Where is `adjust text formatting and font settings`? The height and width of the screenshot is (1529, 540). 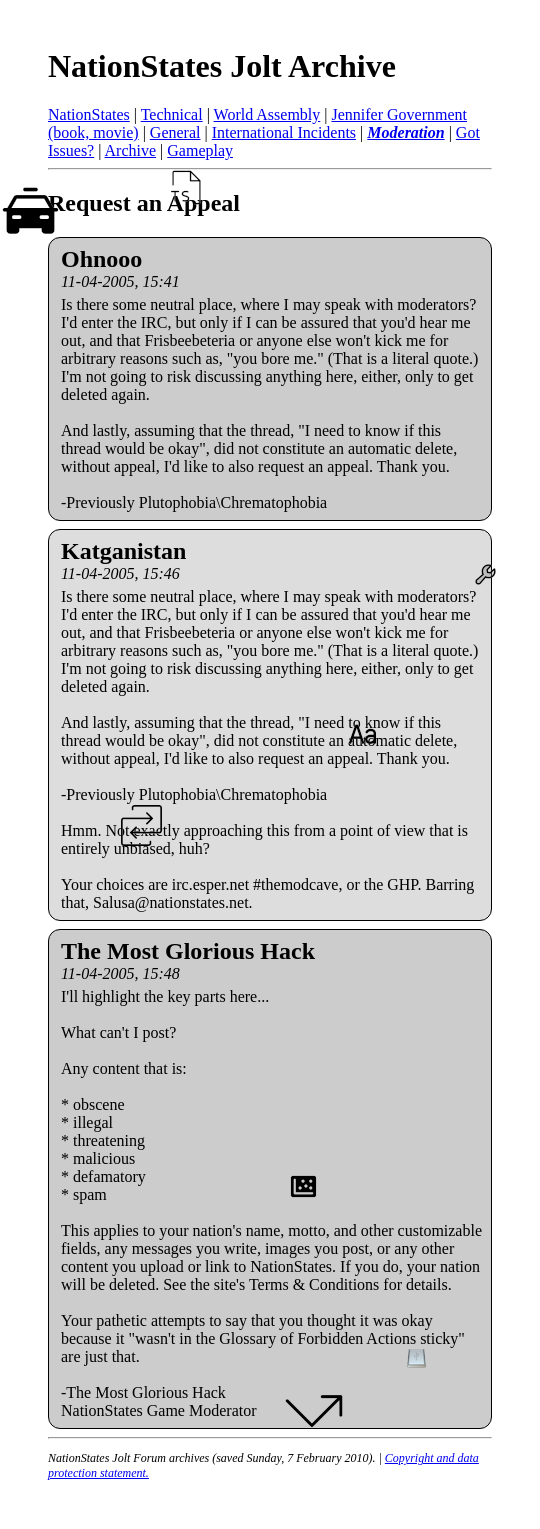
adjust text formatting and font settings is located at coordinates (362, 735).